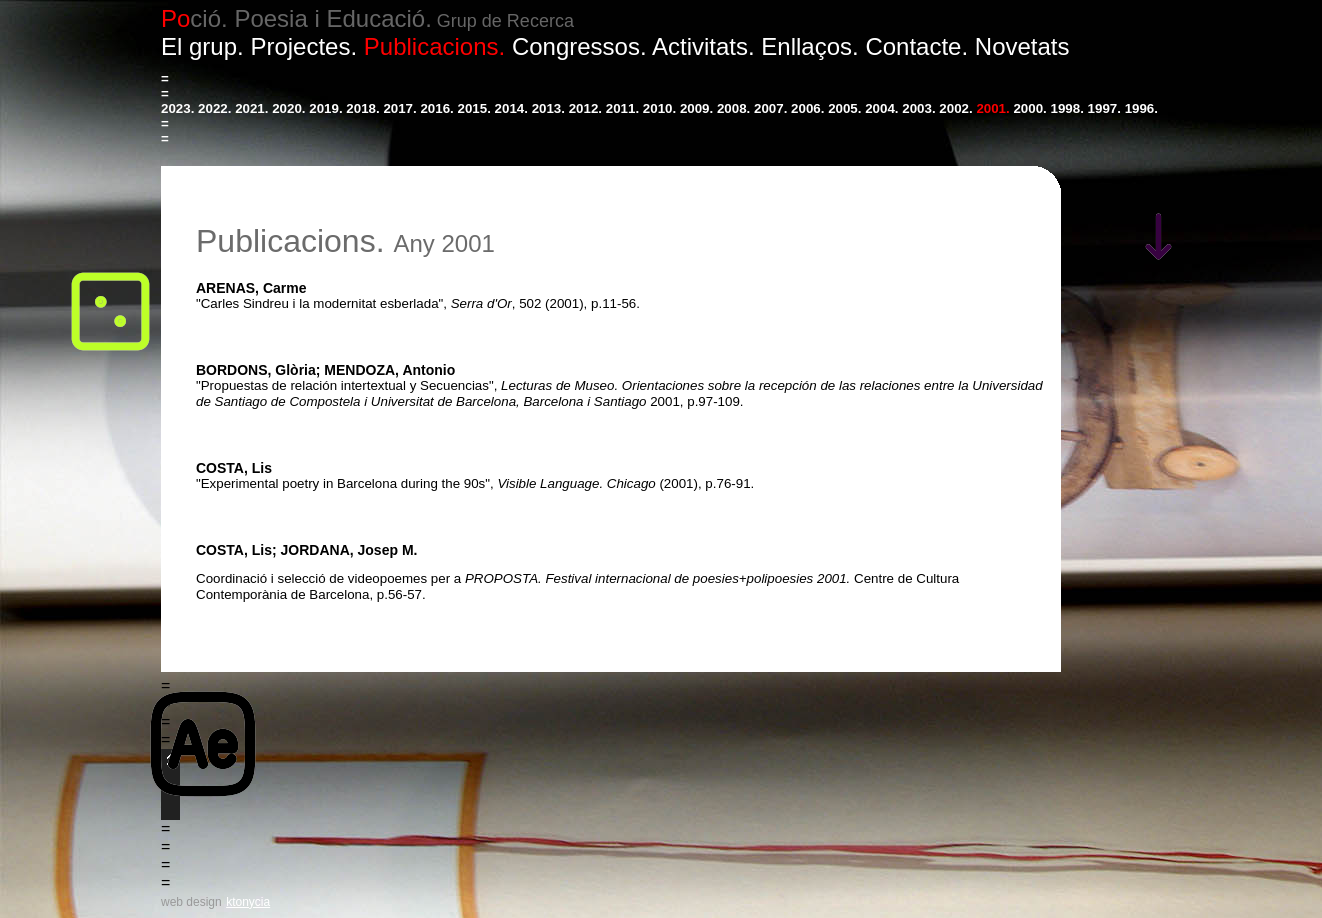  What do you see at coordinates (1158, 236) in the screenshot?
I see `scroll down or view more content` at bounding box center [1158, 236].